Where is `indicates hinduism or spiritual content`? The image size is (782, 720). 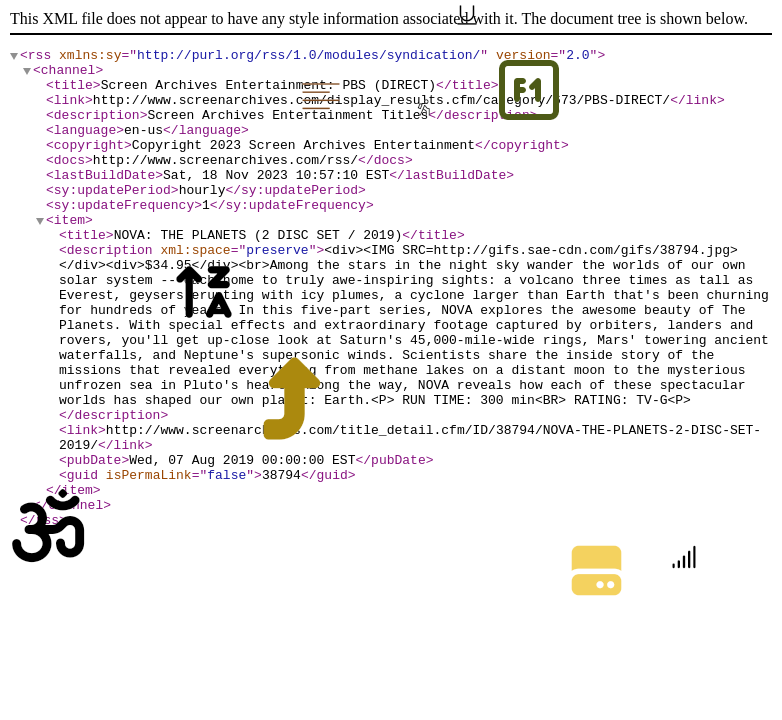
indicates hinduism or spiritual content is located at coordinates (47, 525).